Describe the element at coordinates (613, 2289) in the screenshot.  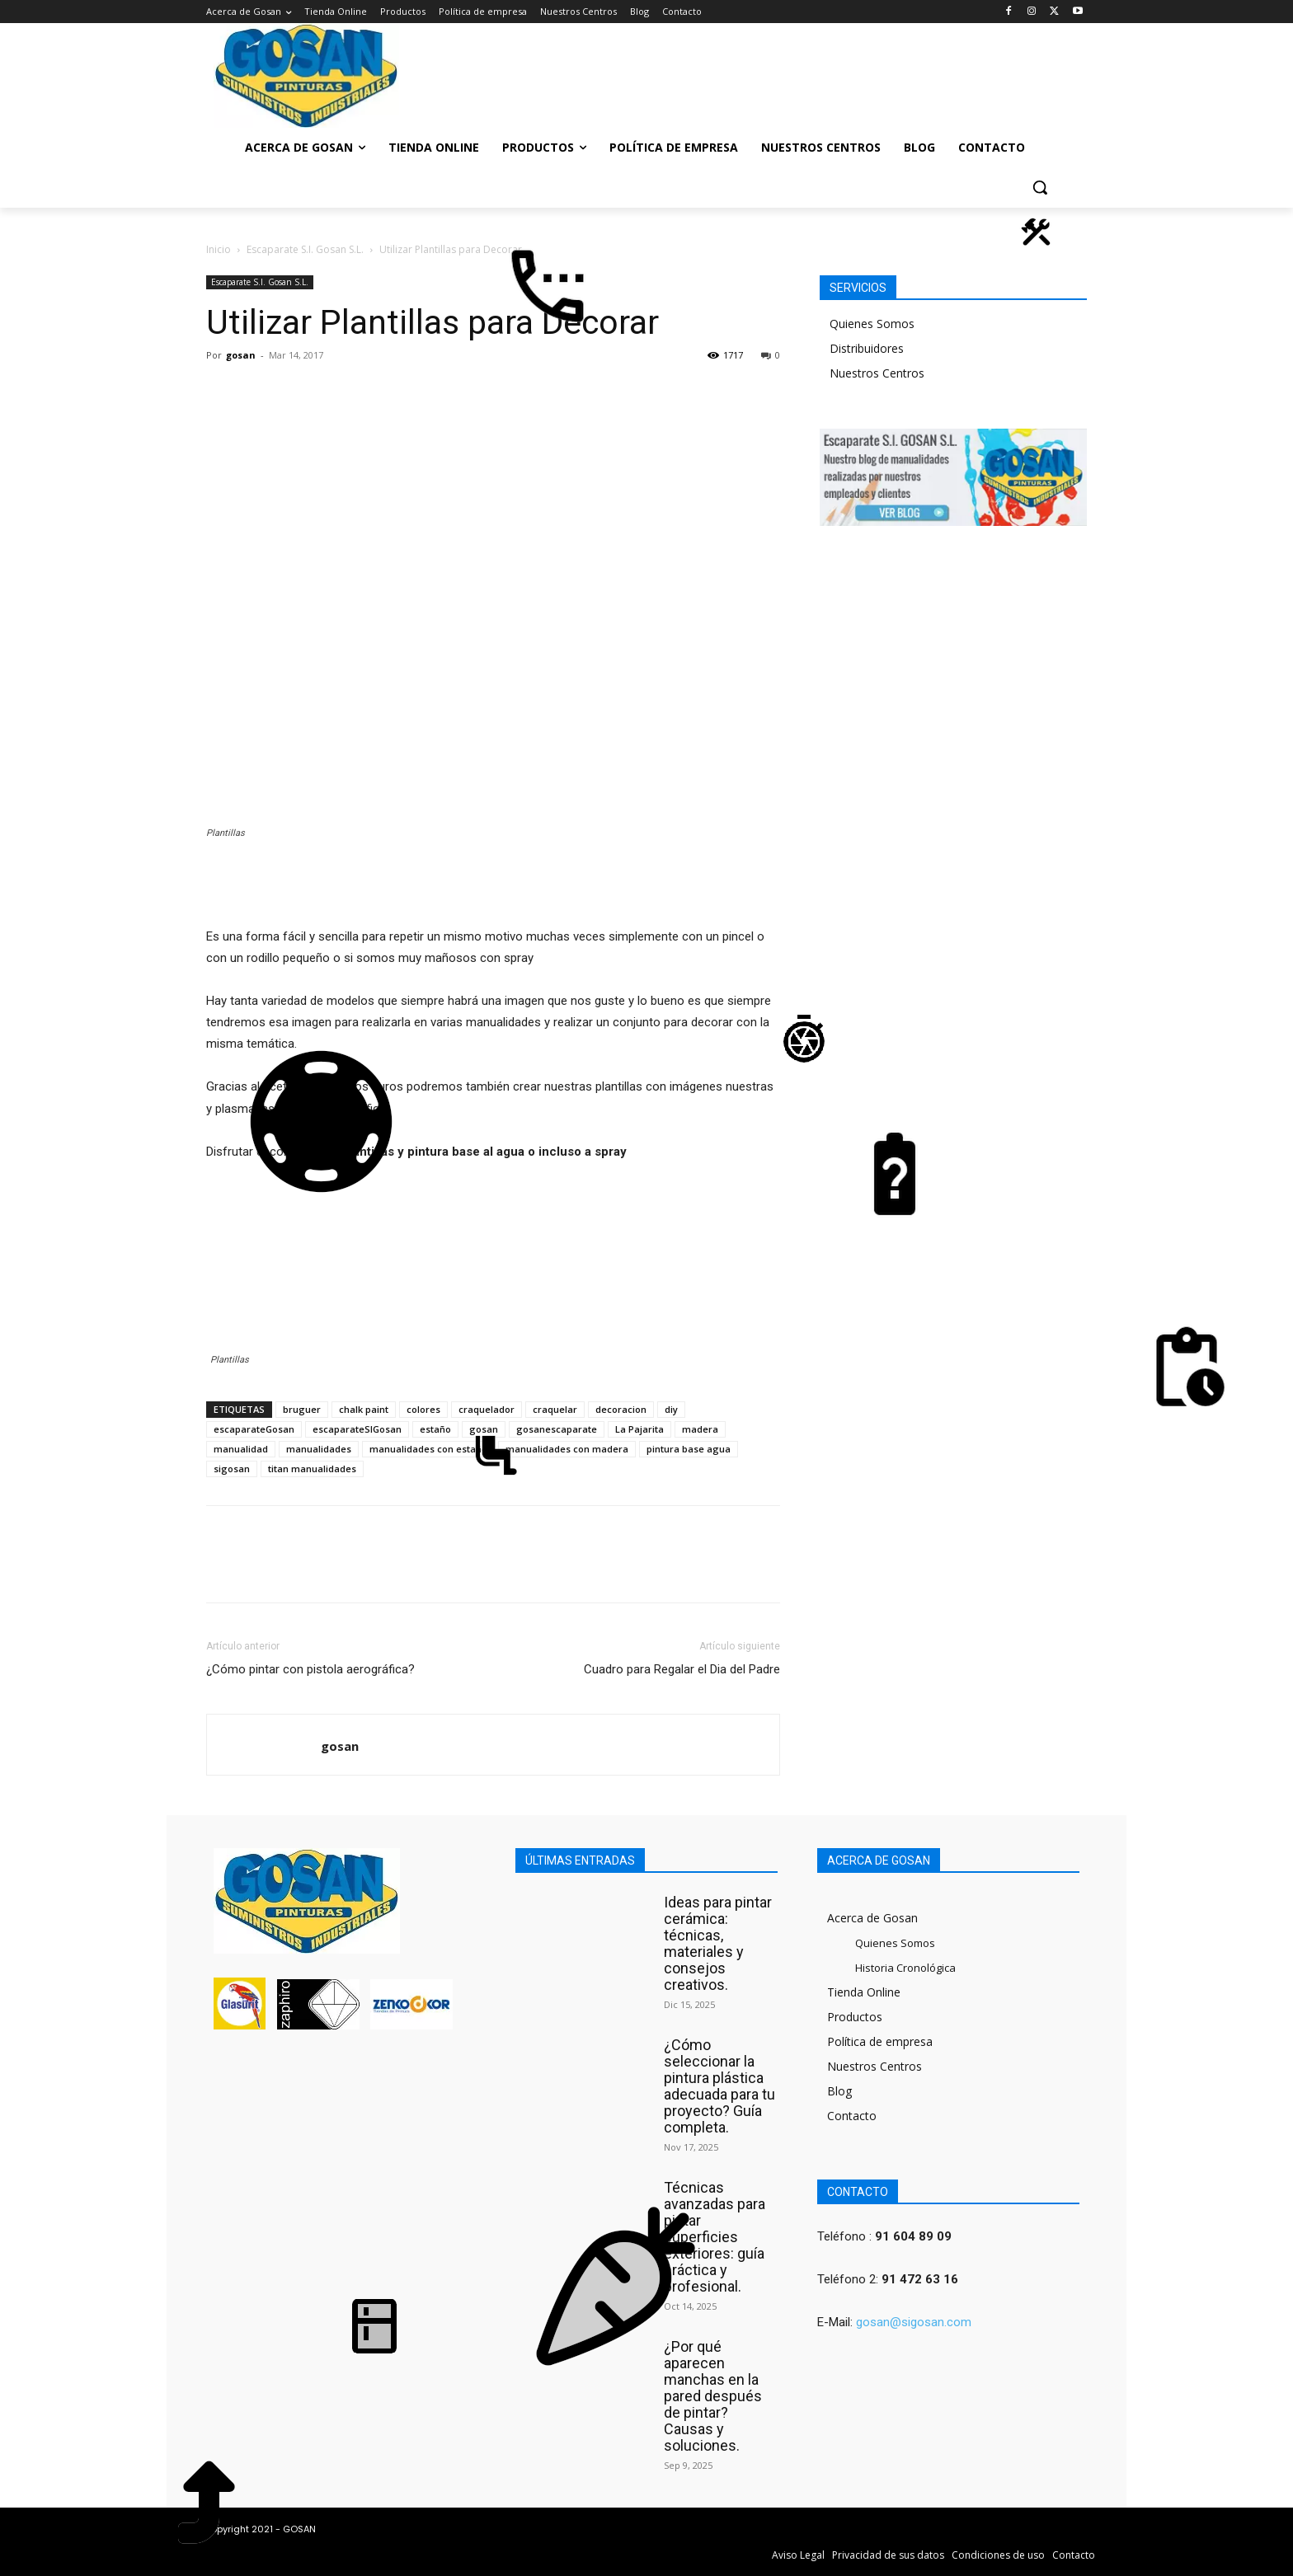
I see `browse vegetable or produce category` at that location.